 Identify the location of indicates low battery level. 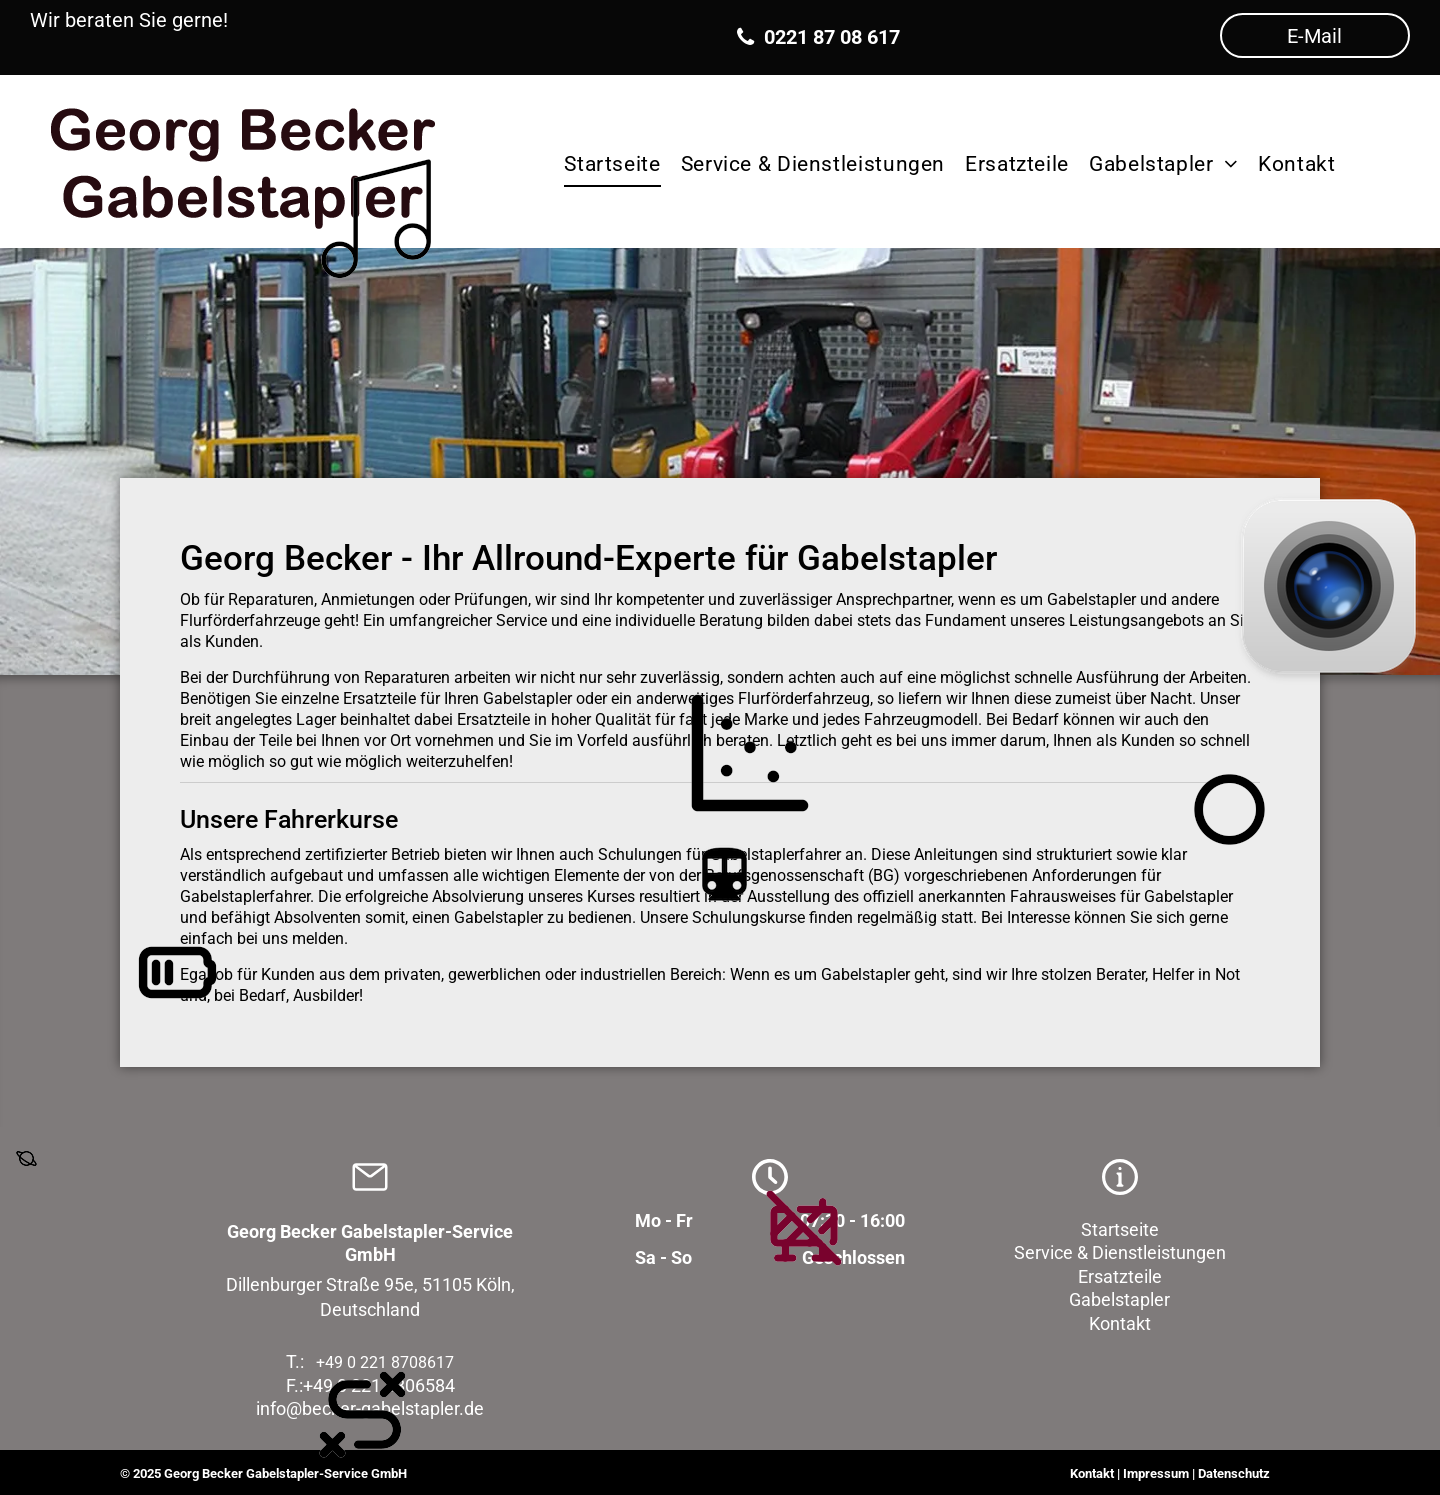
(177, 972).